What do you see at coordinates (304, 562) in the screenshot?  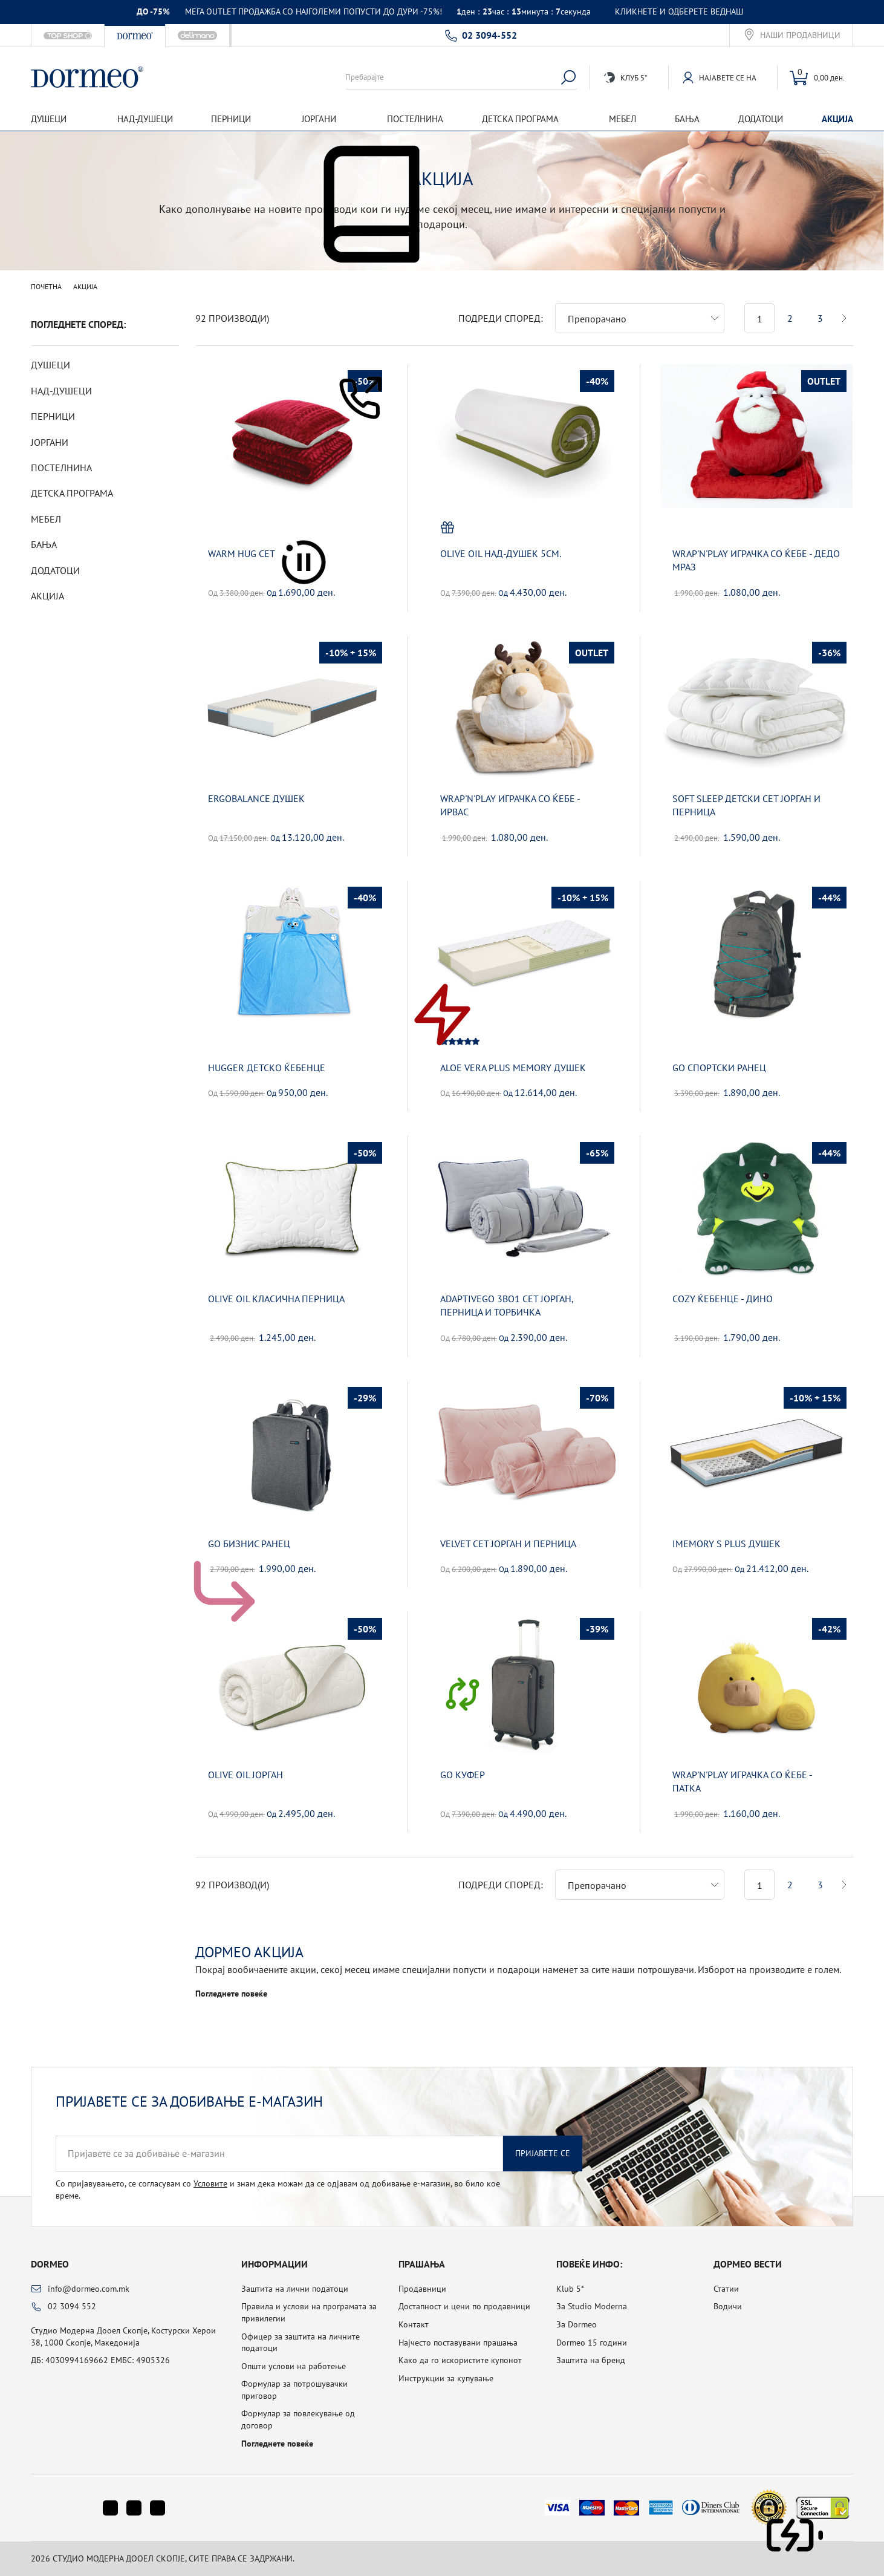 I see `motion photo playback is paused` at bounding box center [304, 562].